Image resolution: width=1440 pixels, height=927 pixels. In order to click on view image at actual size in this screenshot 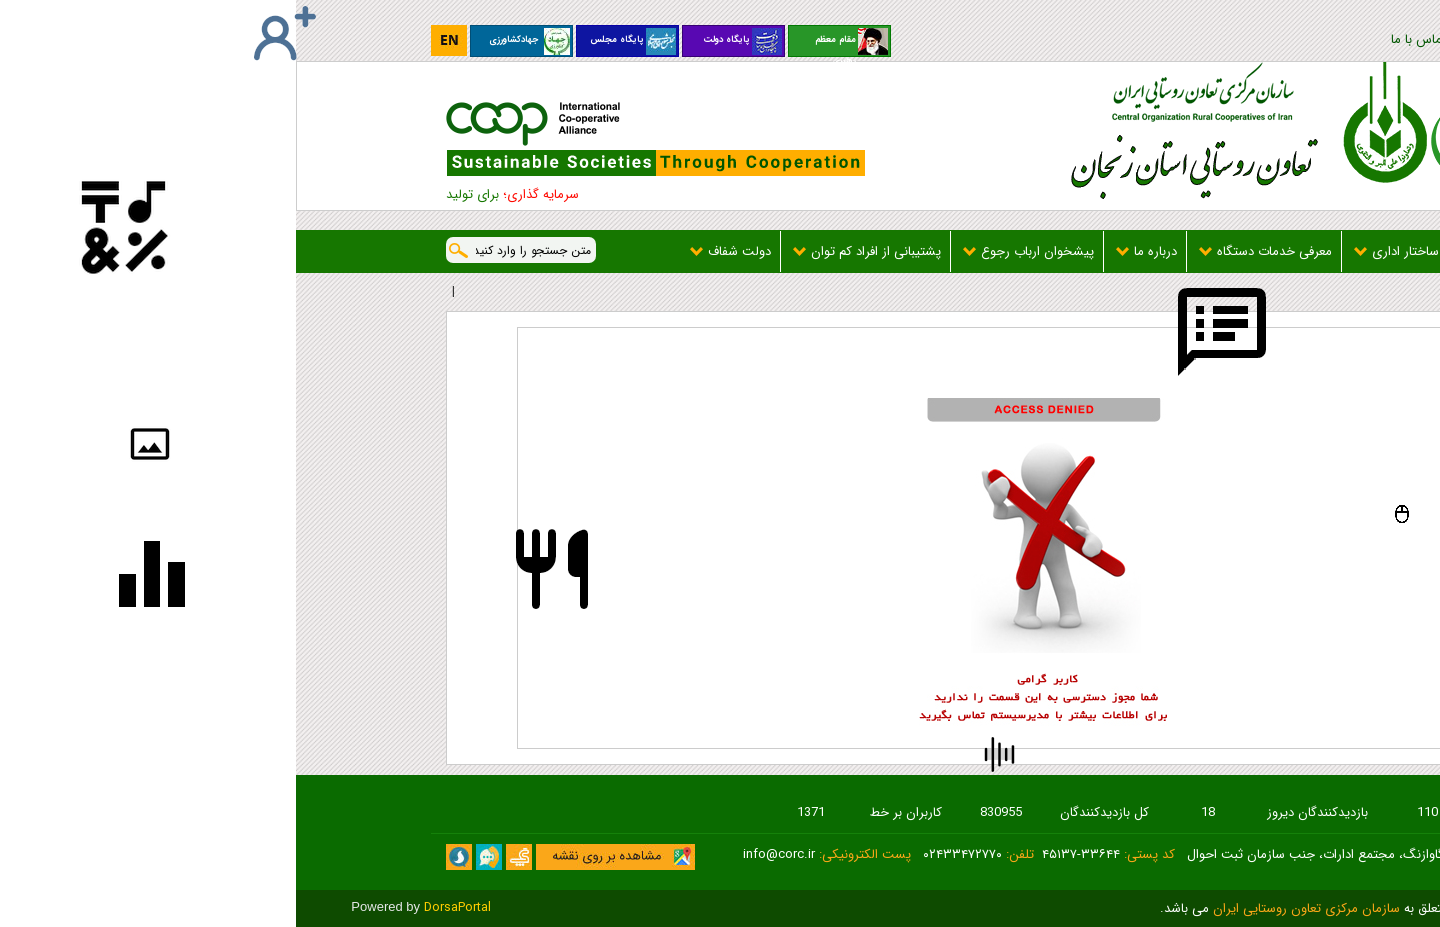, I will do `click(150, 444)`.